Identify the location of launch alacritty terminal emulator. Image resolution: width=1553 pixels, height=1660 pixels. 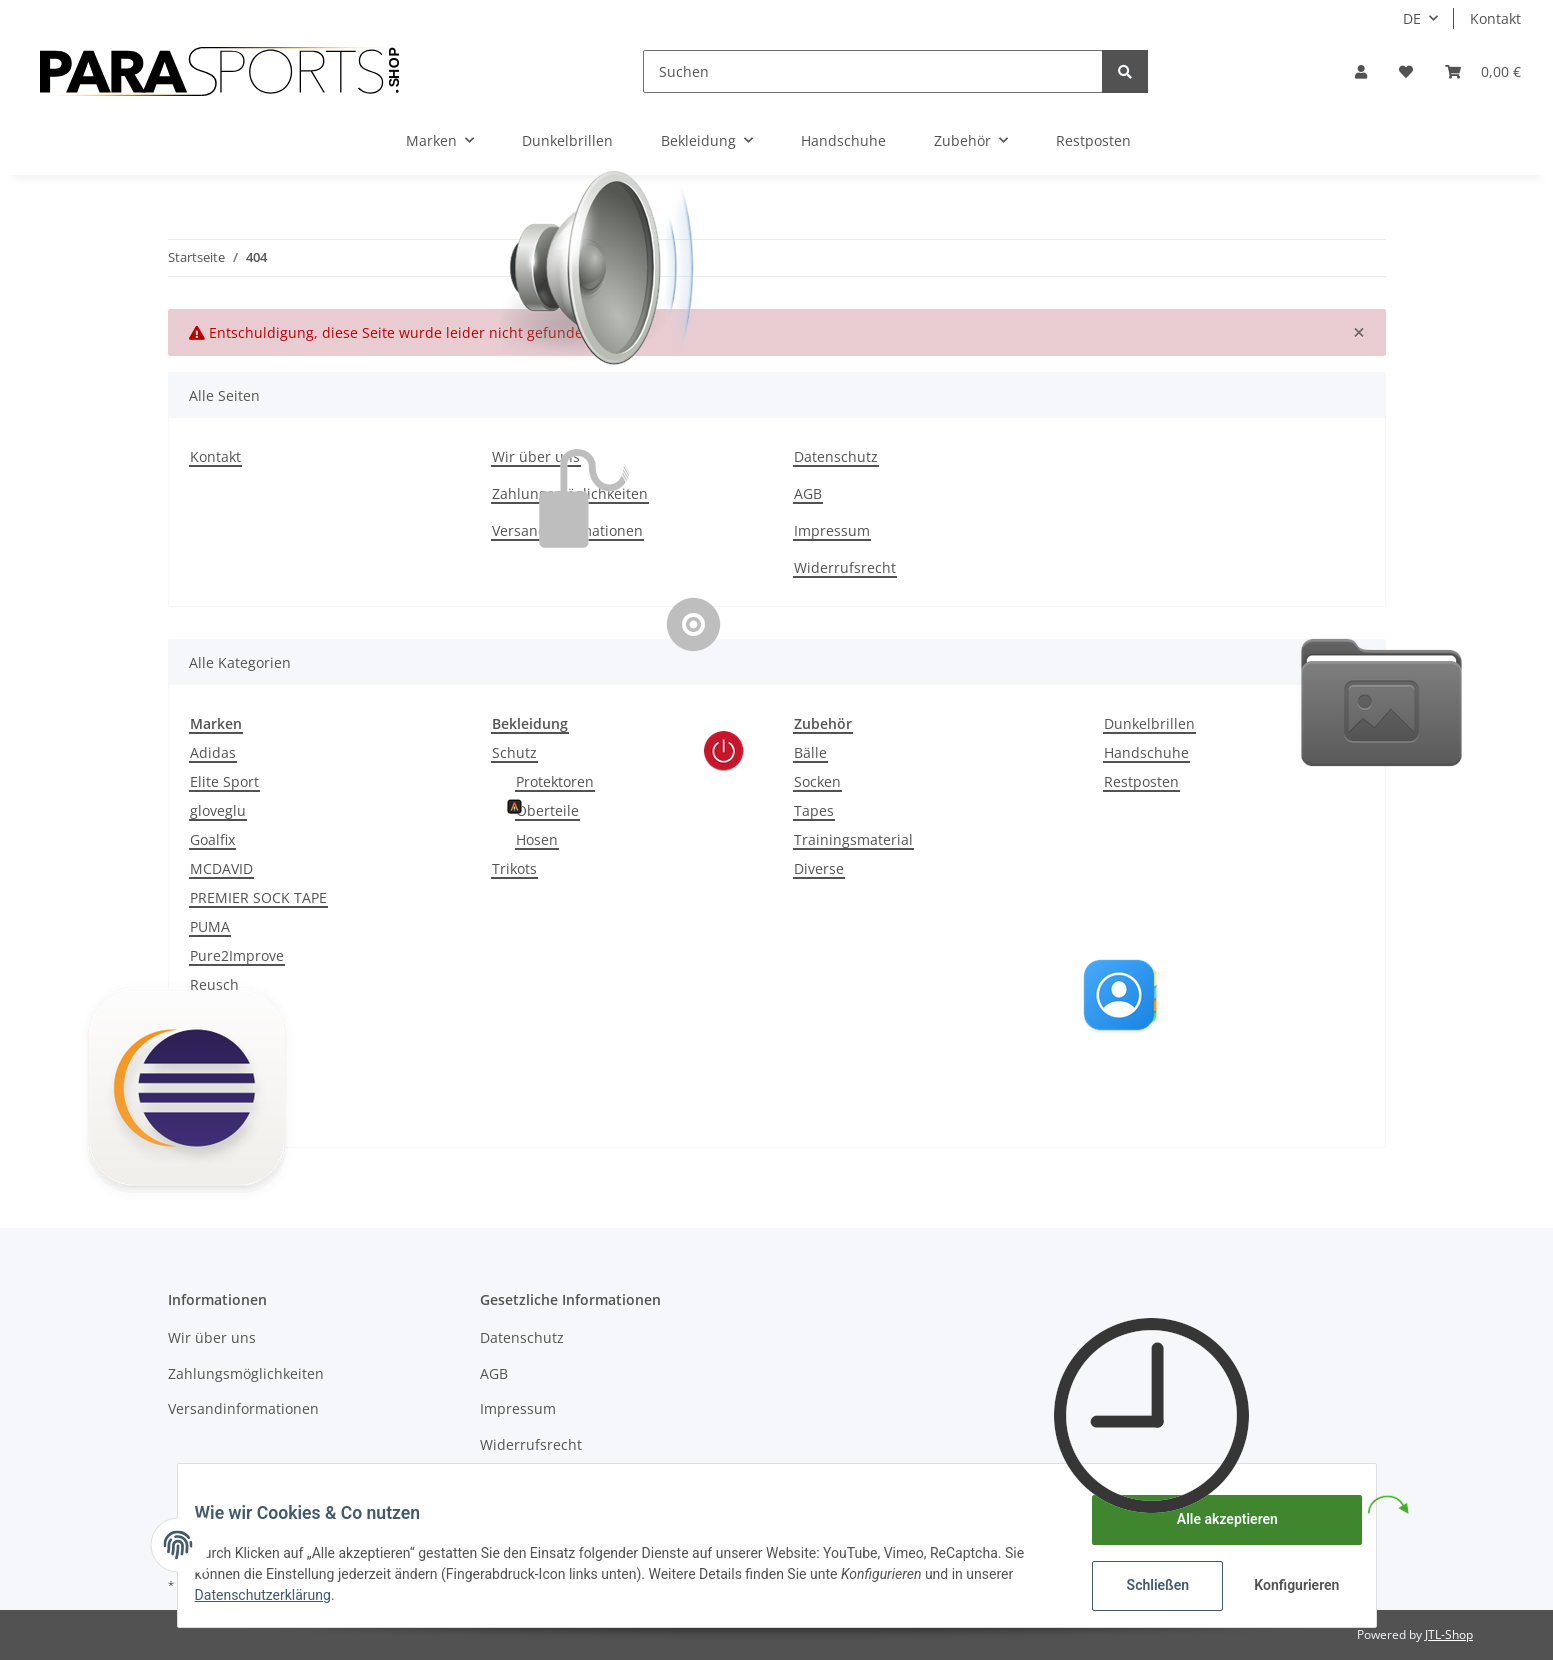
(514, 806).